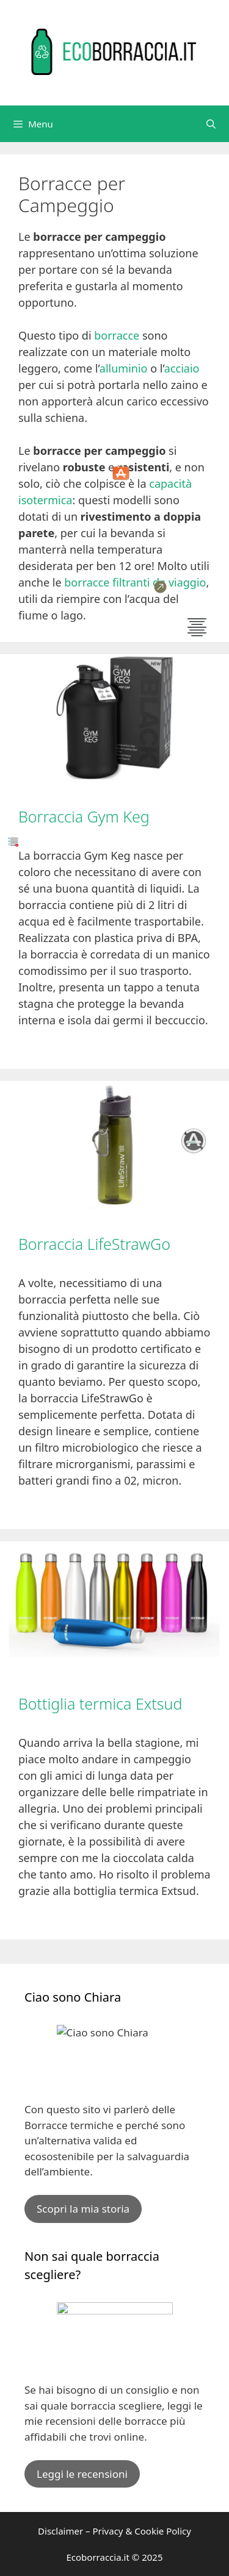 This screenshot has height=2576, width=229. I want to click on open the Ubuntu Software Center, so click(121, 473).